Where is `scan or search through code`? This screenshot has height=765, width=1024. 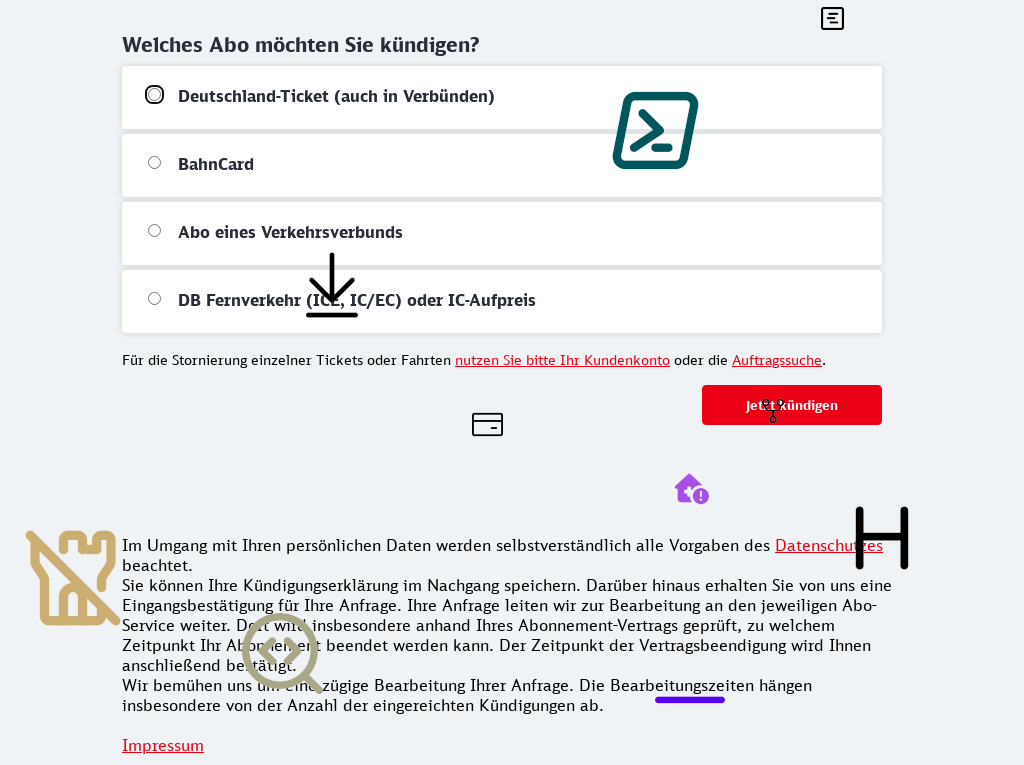 scan or search through code is located at coordinates (282, 653).